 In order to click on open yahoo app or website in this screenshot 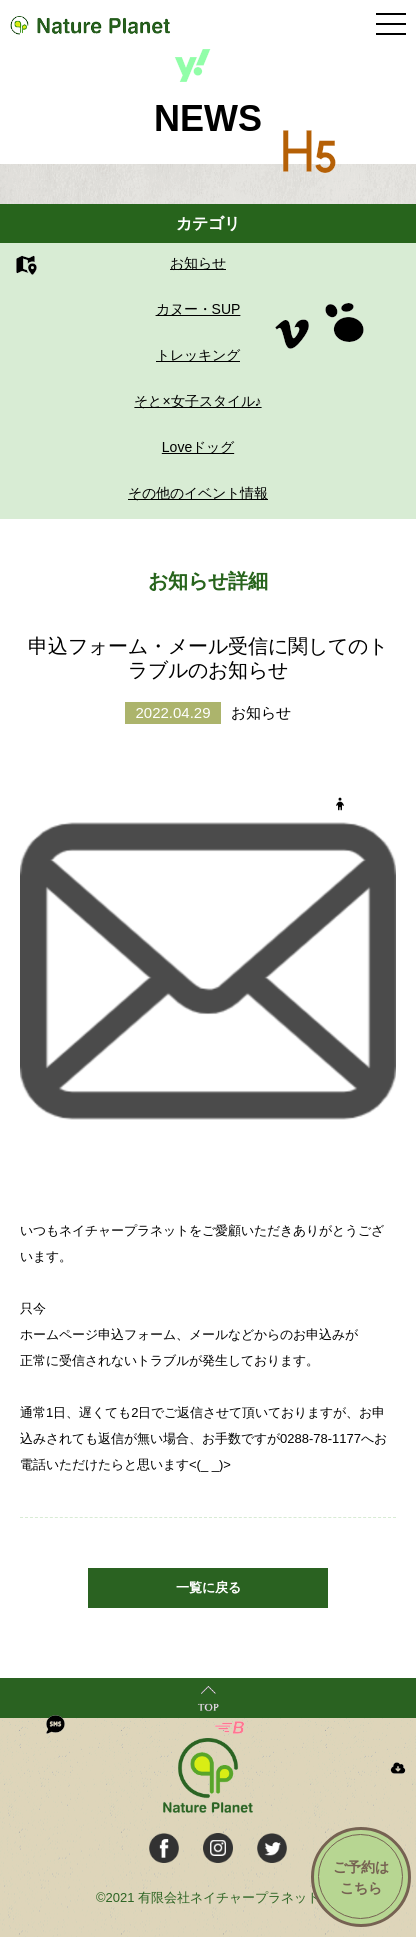, I will do `click(192, 65)`.